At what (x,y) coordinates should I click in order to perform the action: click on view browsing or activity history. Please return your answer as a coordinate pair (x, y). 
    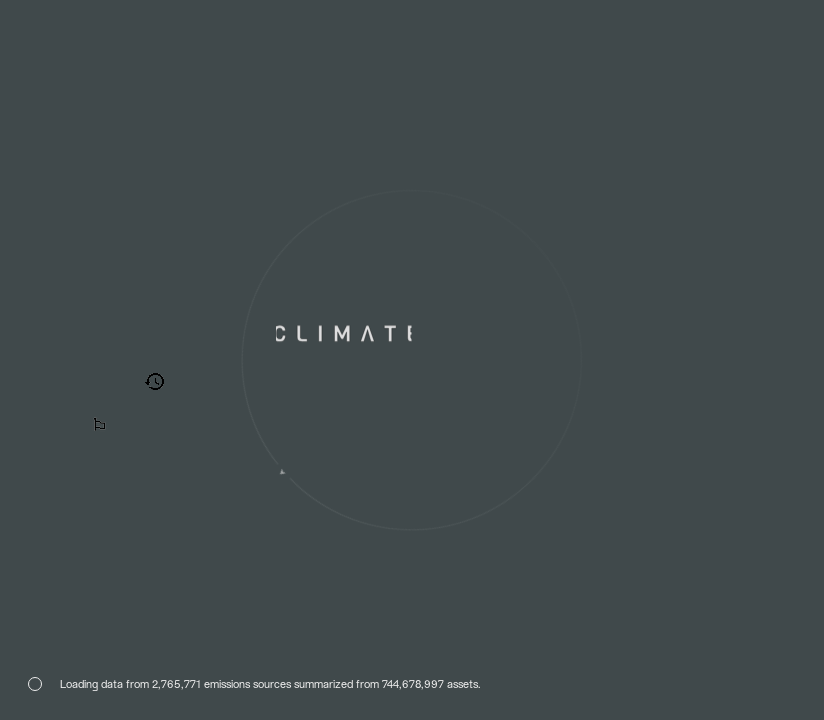
    Looking at the image, I should click on (154, 381).